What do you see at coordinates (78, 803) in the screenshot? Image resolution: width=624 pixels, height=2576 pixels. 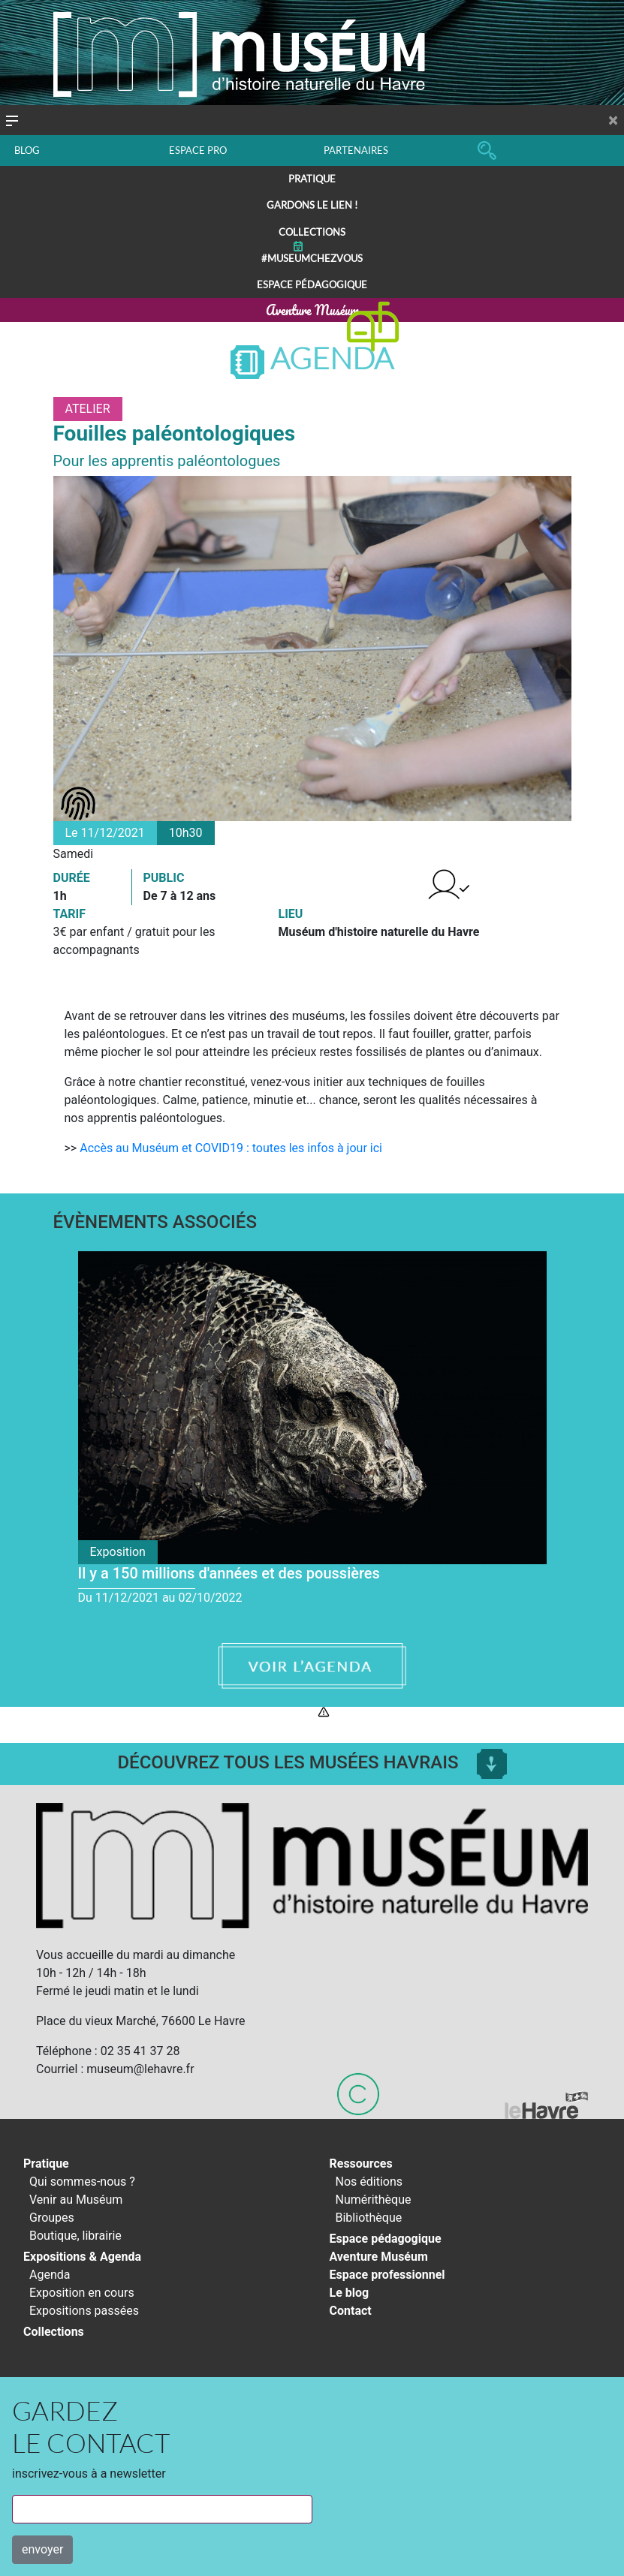 I see `authenticate with biometric fingerprint` at bounding box center [78, 803].